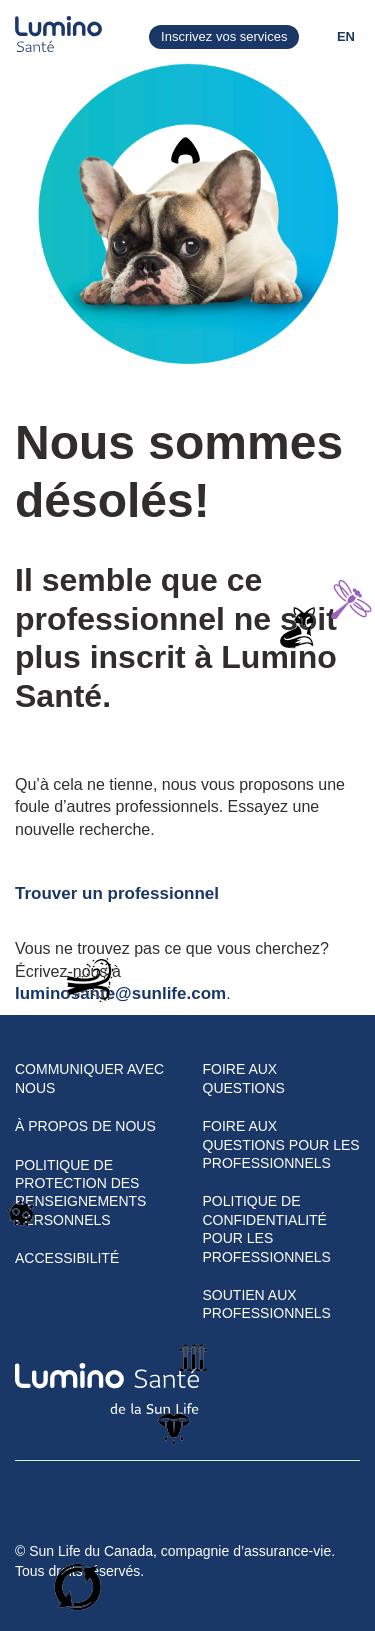 The height and width of the screenshot is (1631, 375). What do you see at coordinates (90, 980) in the screenshot?
I see `indicates sandstorm or dust storm weather condition` at bounding box center [90, 980].